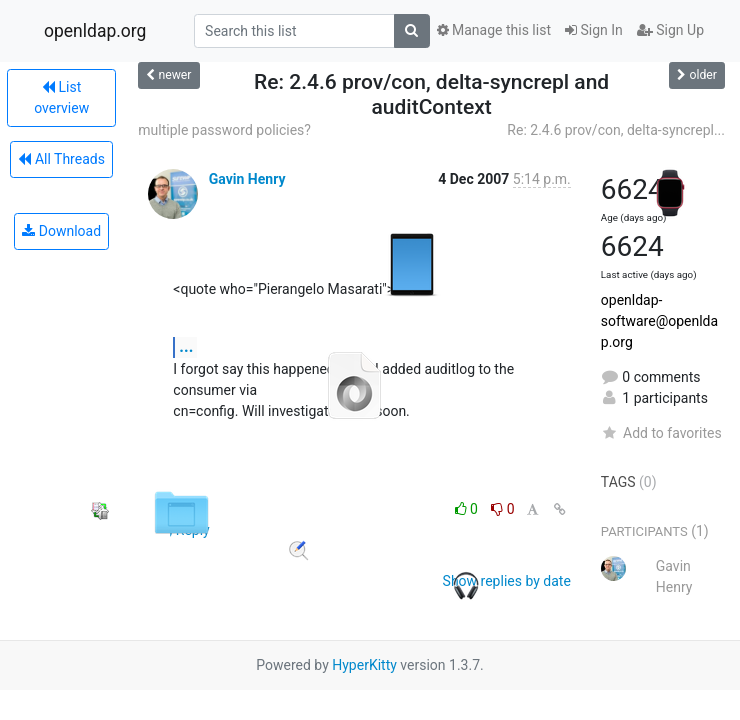 The width and height of the screenshot is (740, 720). I want to click on open the desktop folder, so click(181, 512).